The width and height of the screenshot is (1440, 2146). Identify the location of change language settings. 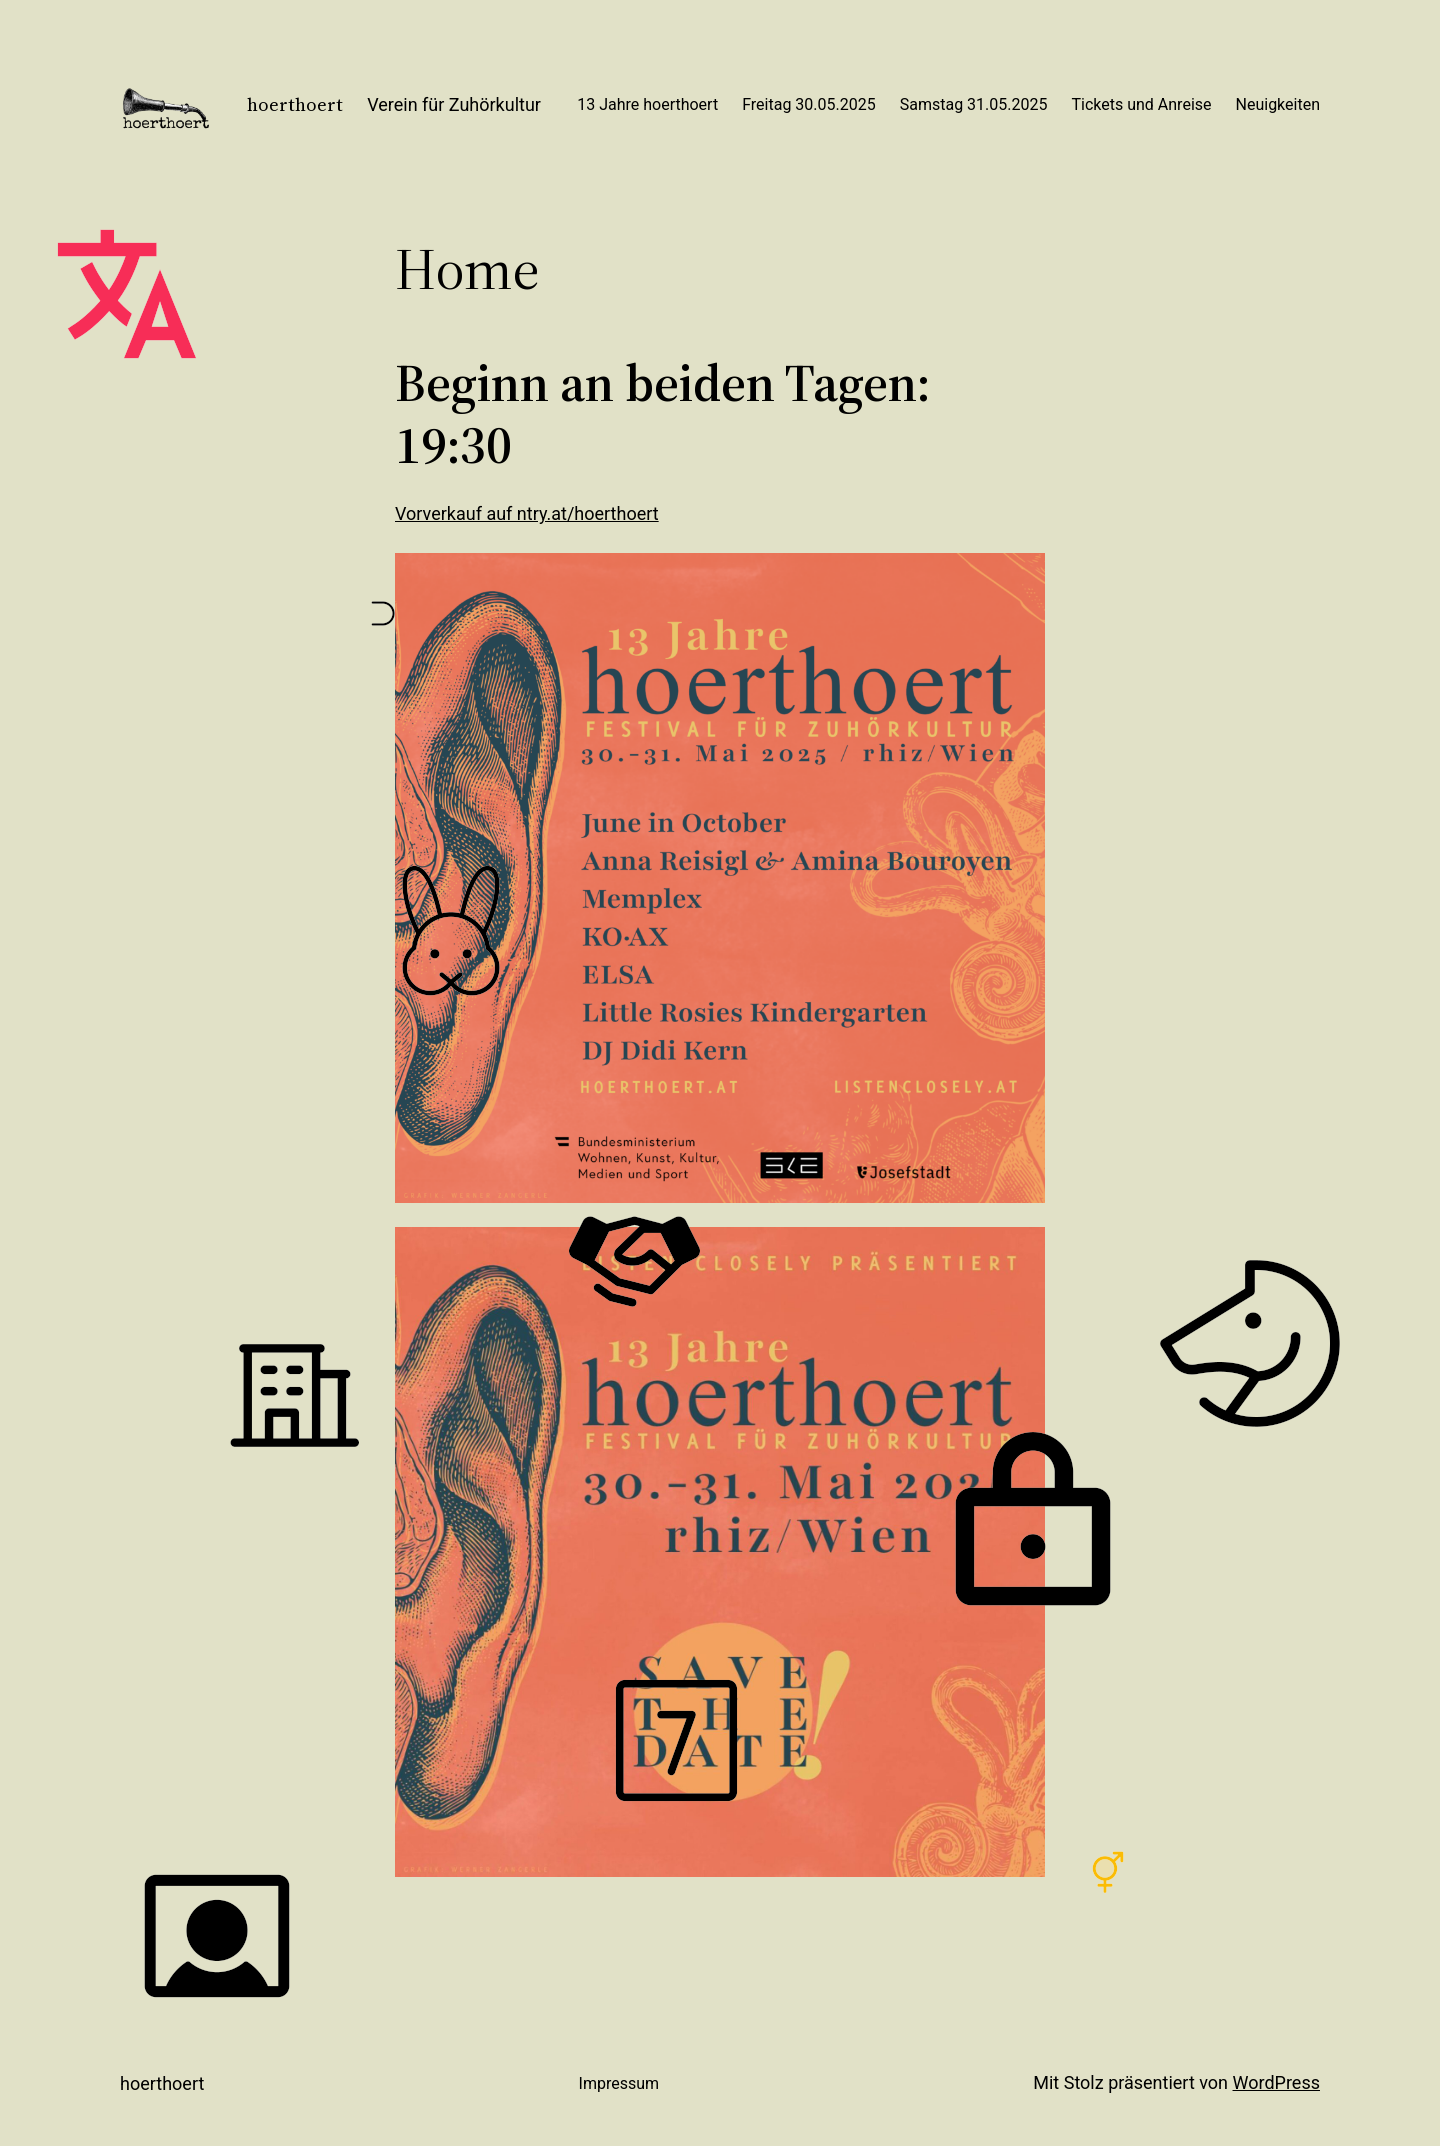
(127, 294).